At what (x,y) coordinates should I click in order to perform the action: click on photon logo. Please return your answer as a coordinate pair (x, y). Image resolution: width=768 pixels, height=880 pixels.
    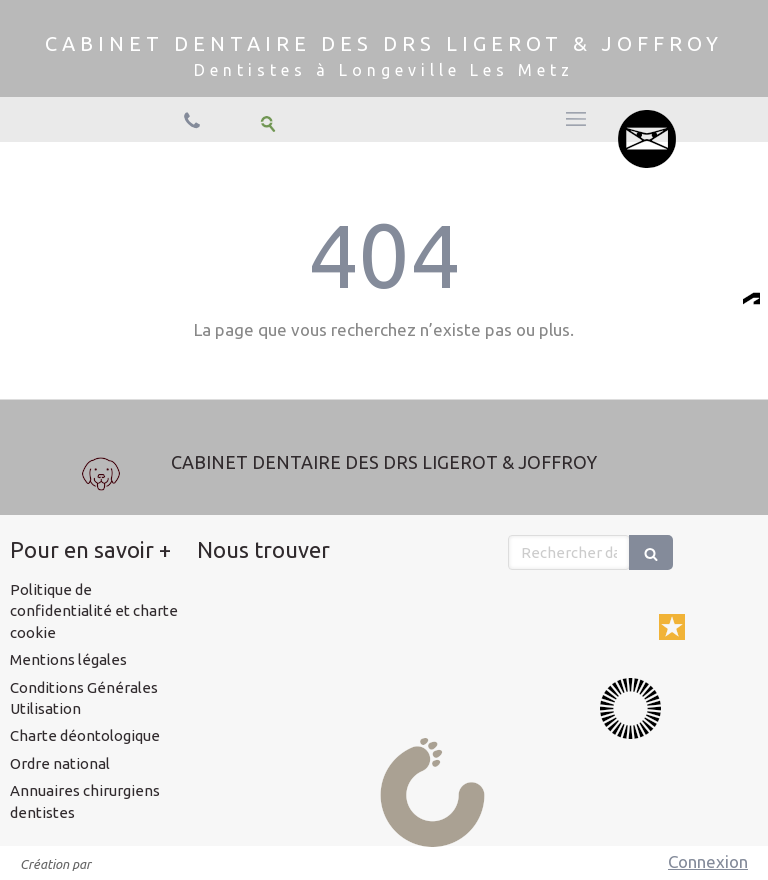
    Looking at the image, I should click on (630, 708).